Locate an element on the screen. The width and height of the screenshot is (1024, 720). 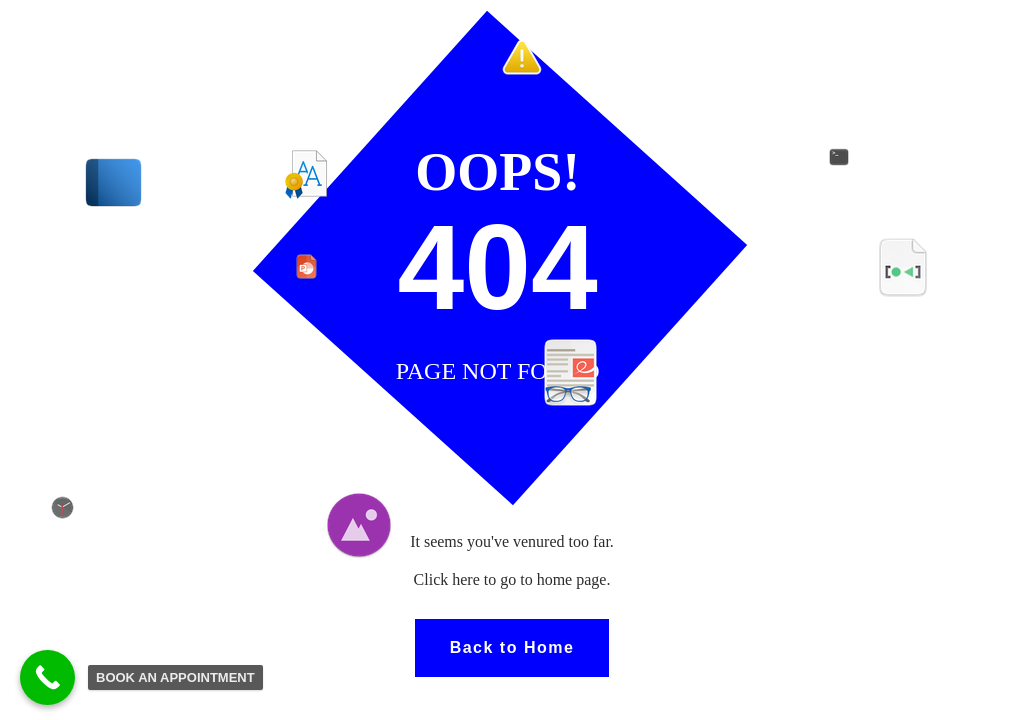
open the clock application is located at coordinates (62, 507).